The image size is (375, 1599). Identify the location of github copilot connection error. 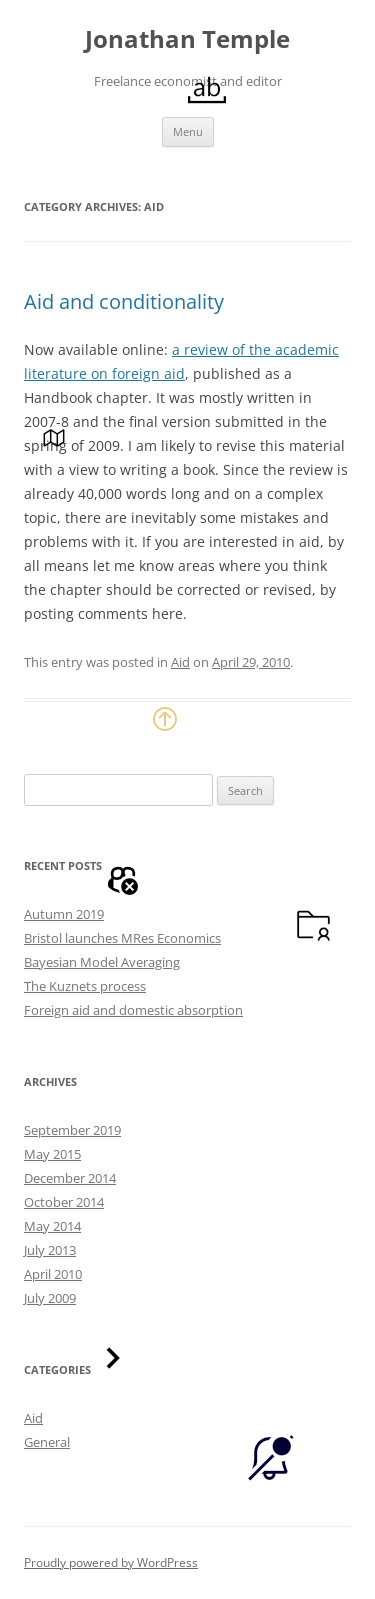
(123, 880).